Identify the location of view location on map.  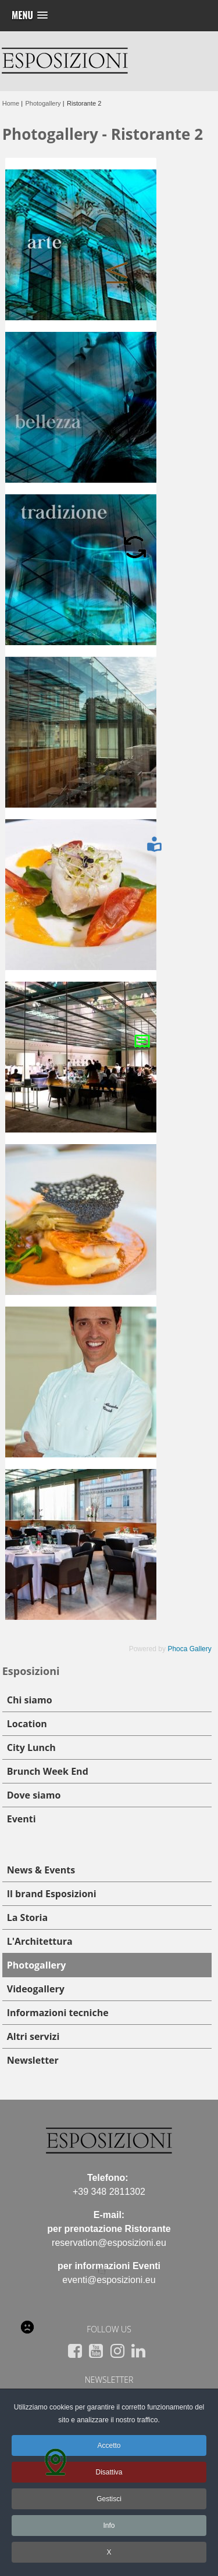
(55, 2462).